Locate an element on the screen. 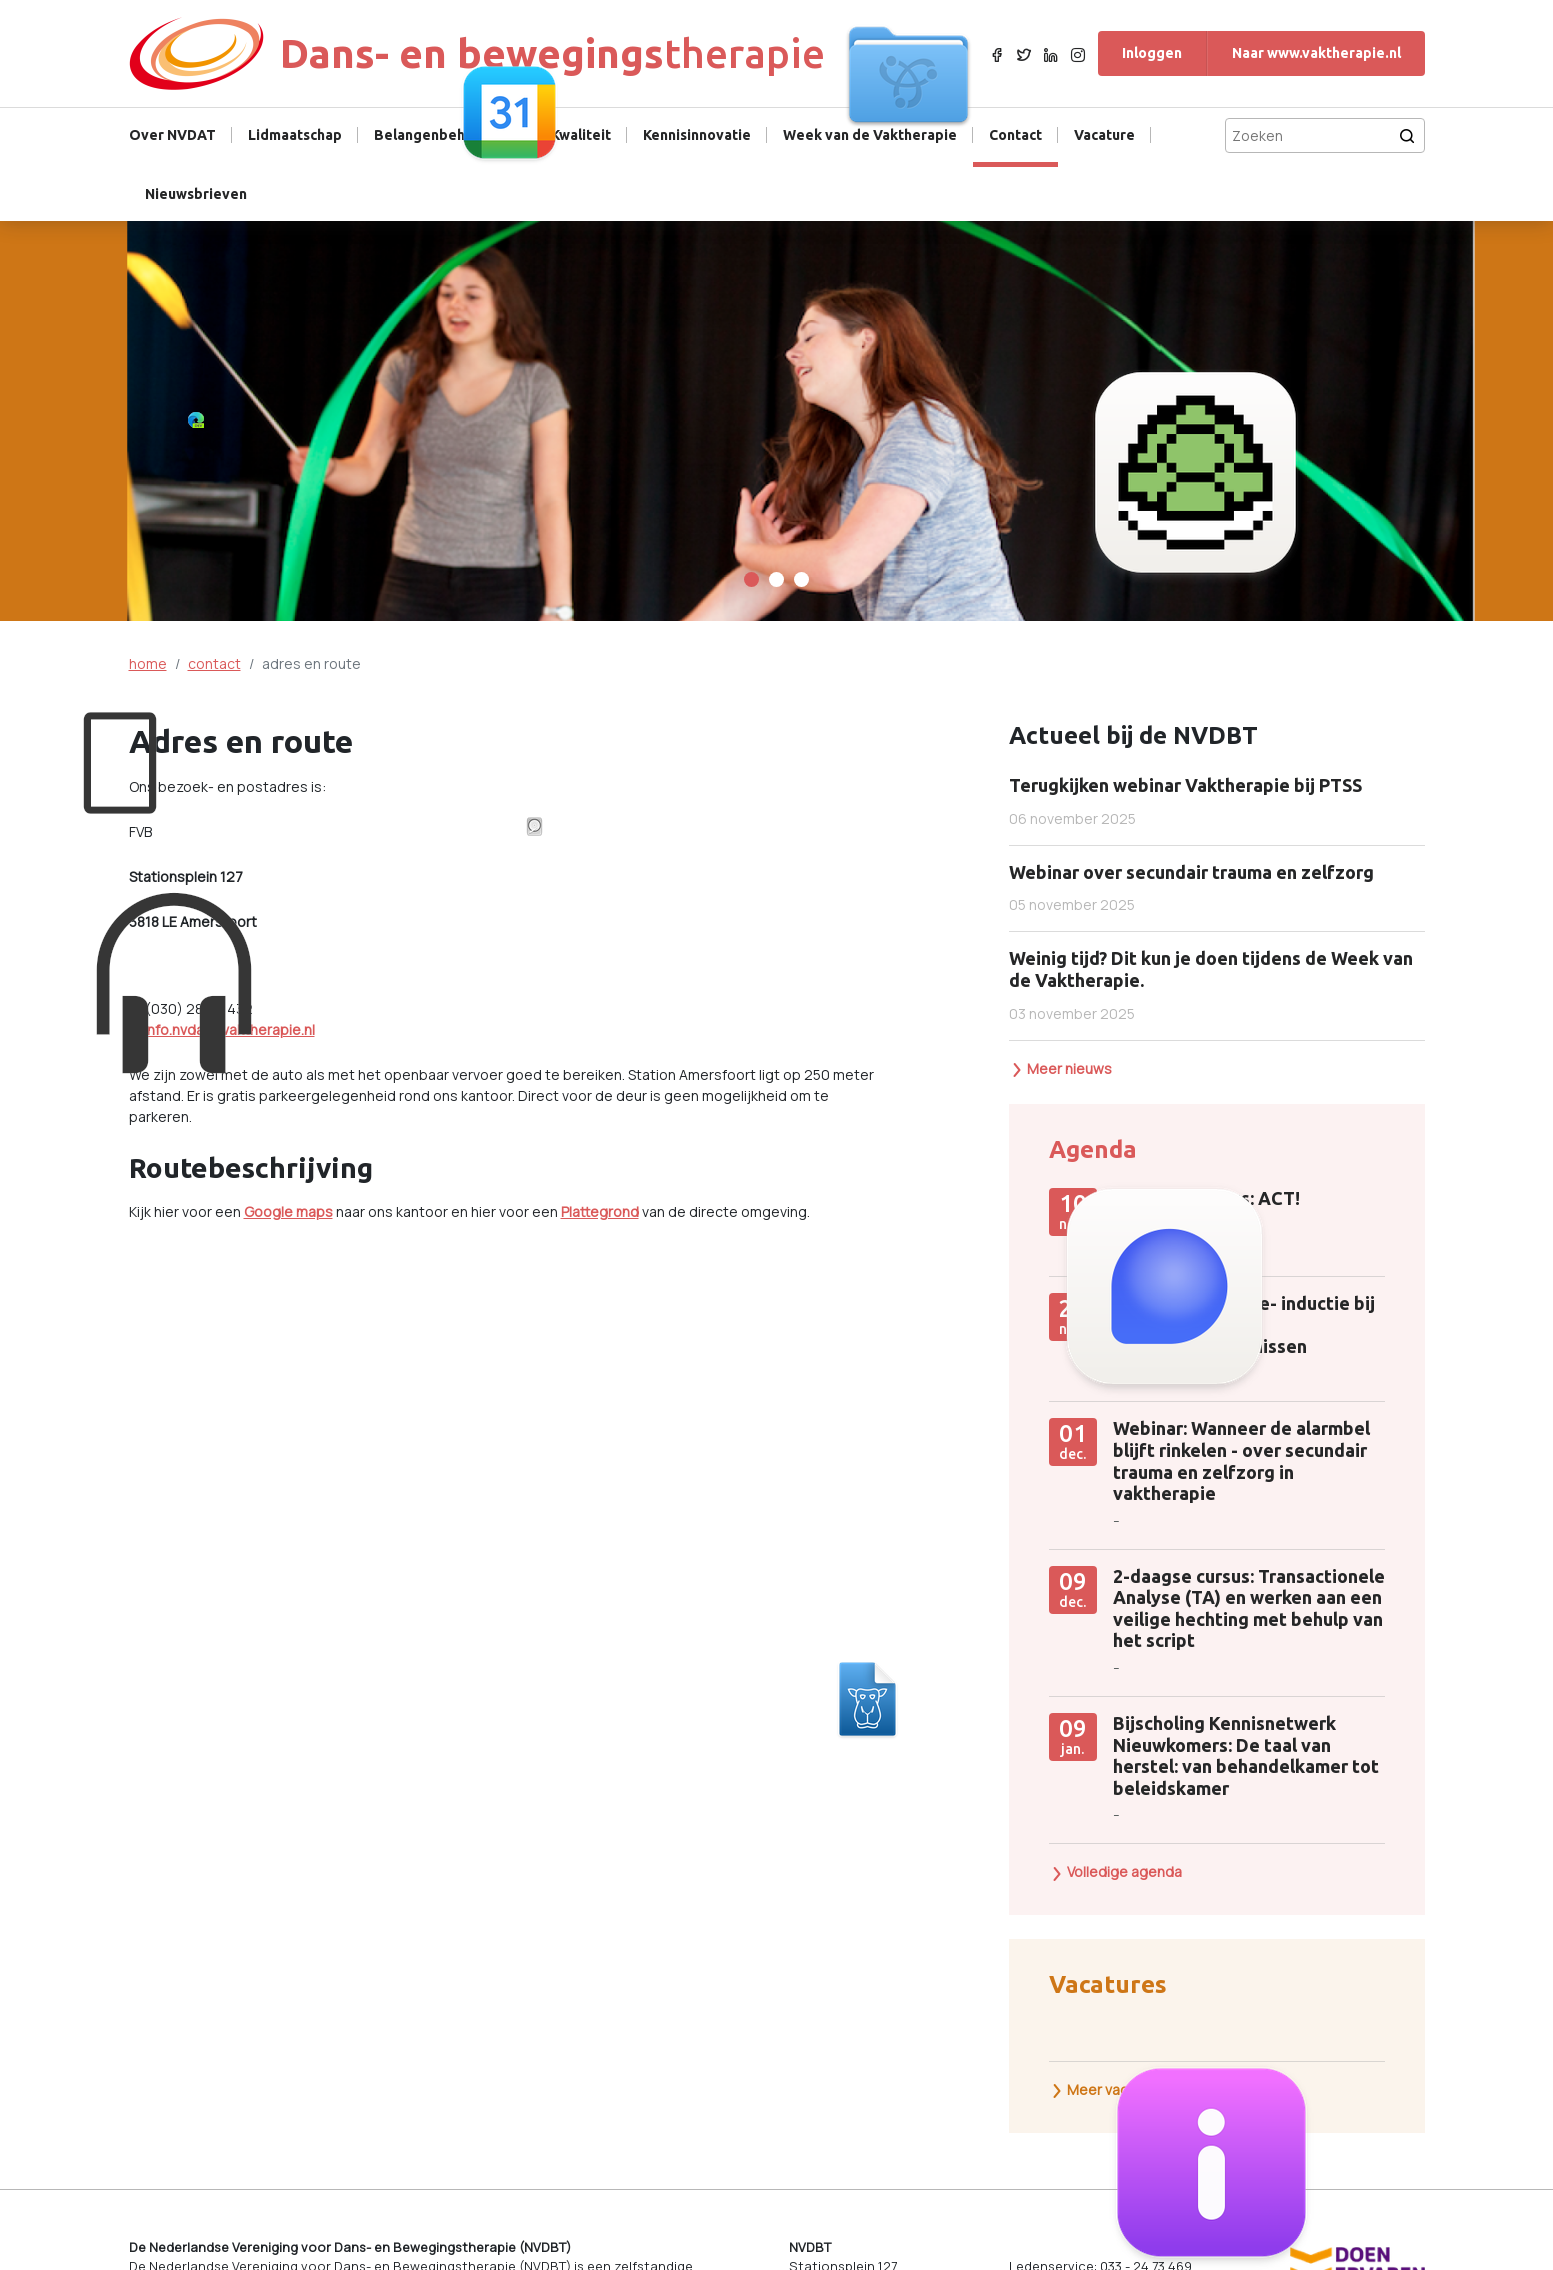 This screenshot has width=1553, height=2270. open microsoft edge developer browser is located at coordinates (196, 420).